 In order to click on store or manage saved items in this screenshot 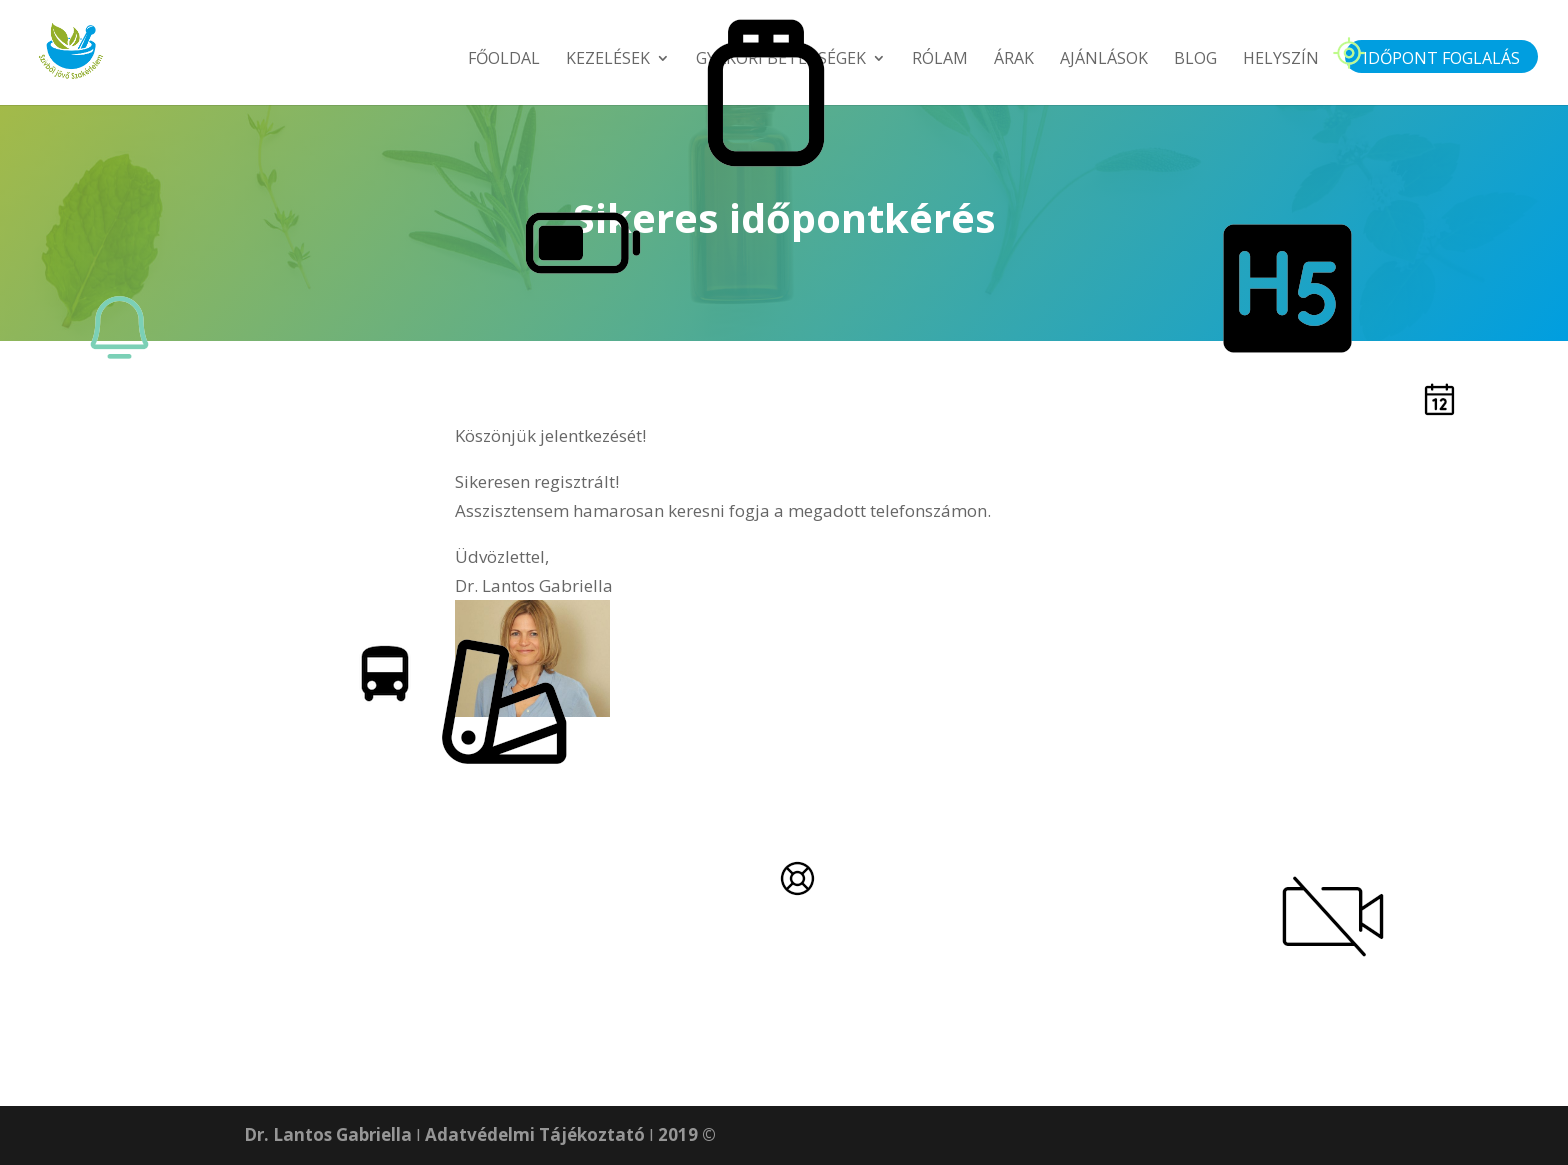, I will do `click(766, 93)`.